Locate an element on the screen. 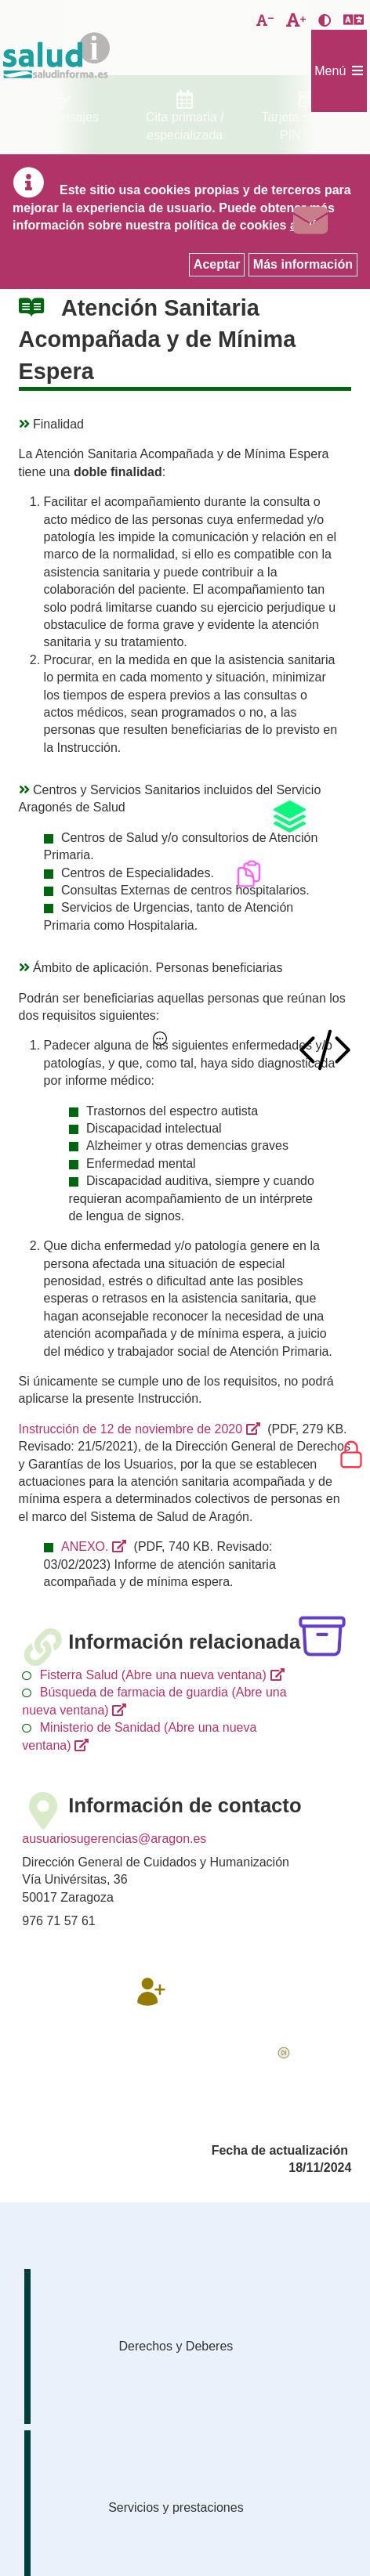 This screenshot has width=370, height=2576. open your inbox is located at coordinates (310, 220).